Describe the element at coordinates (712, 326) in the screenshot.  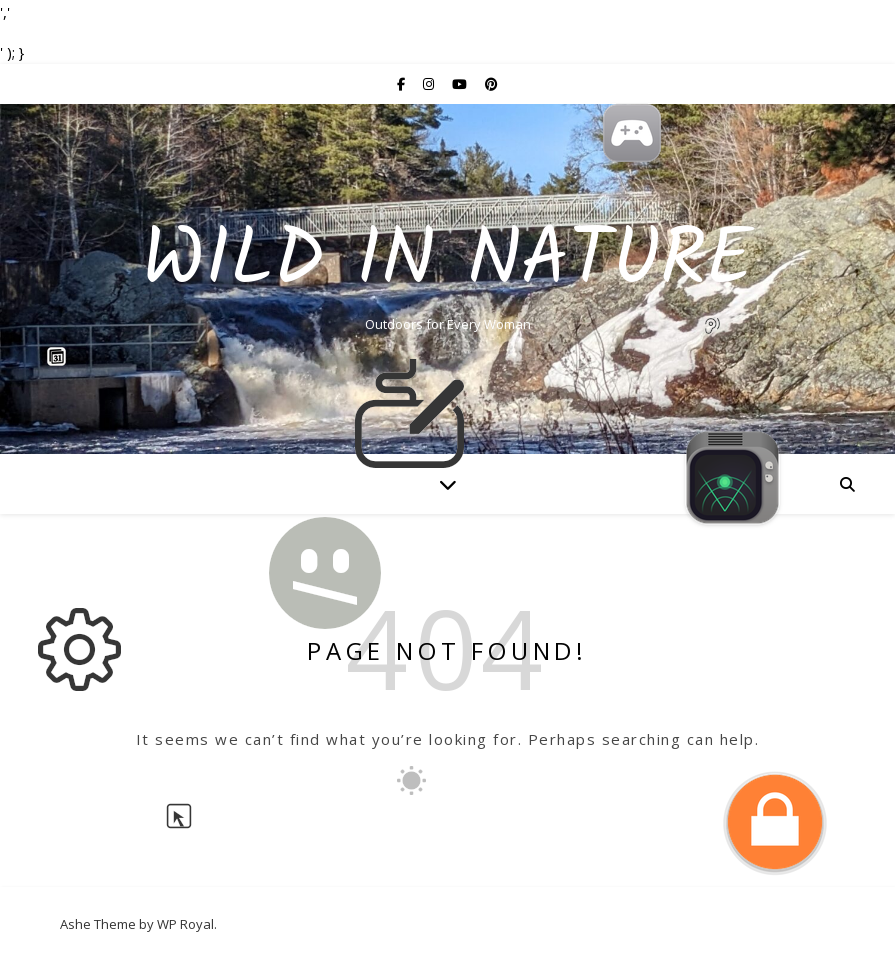
I see `access hearing accessibility settings` at that location.